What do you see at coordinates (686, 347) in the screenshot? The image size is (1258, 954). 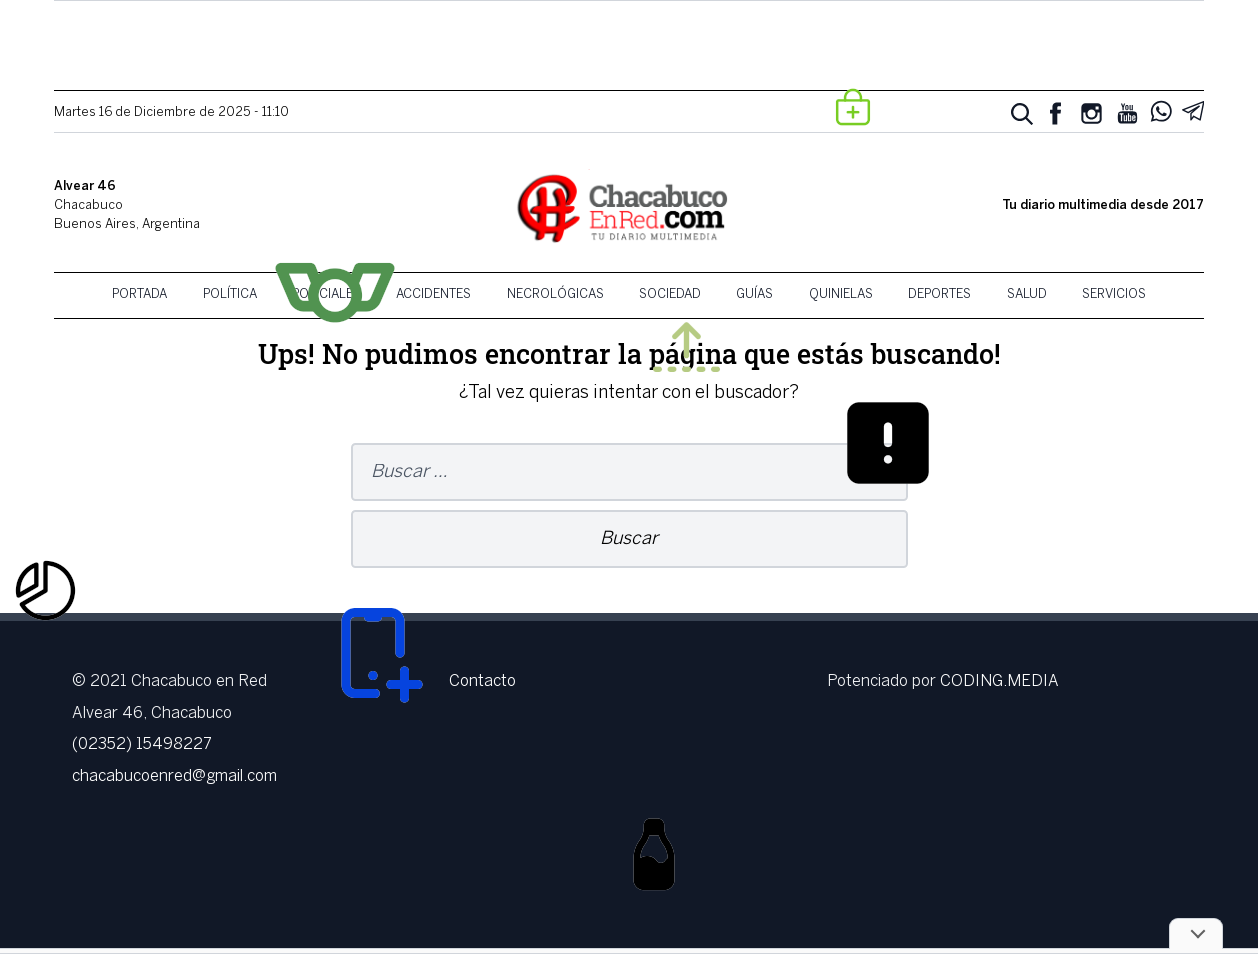 I see `collapse content upward` at bounding box center [686, 347].